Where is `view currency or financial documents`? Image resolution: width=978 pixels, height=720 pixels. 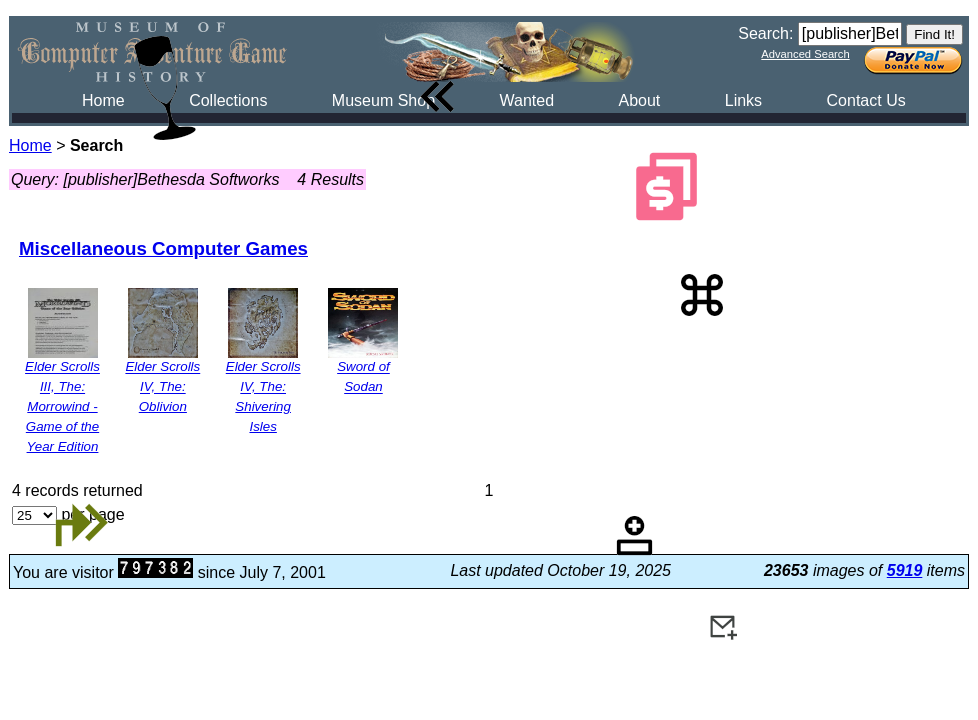 view currency or financial documents is located at coordinates (666, 186).